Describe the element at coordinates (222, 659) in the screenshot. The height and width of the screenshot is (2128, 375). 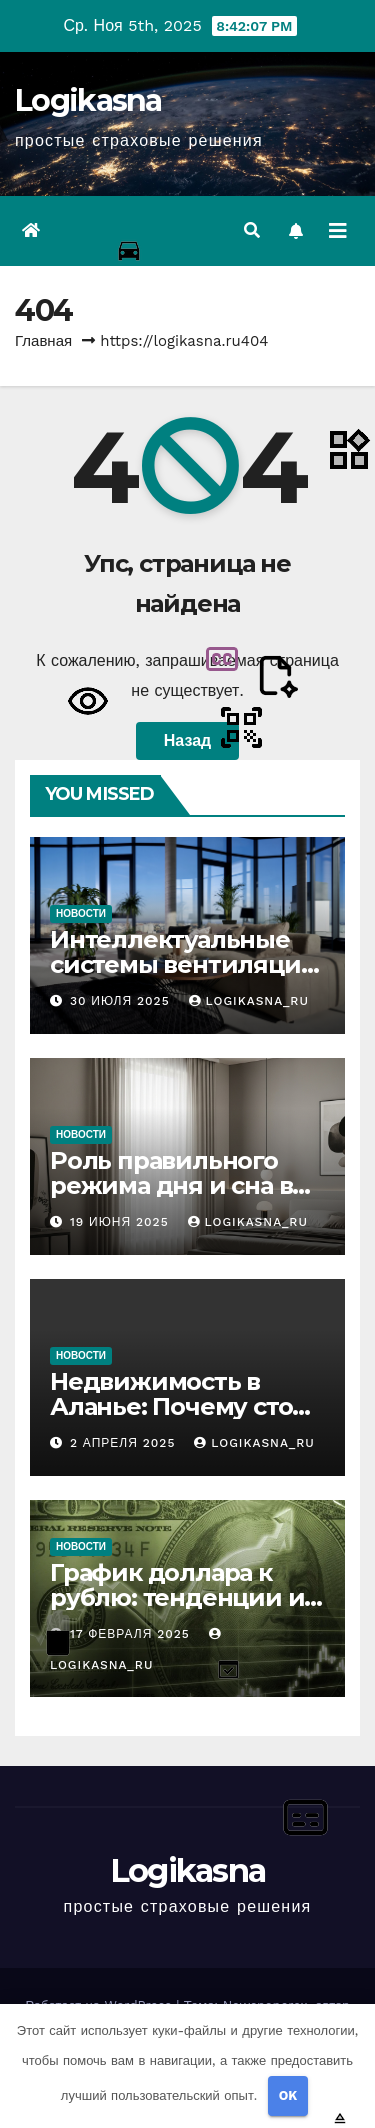
I see `enable closed captions for video content` at that location.